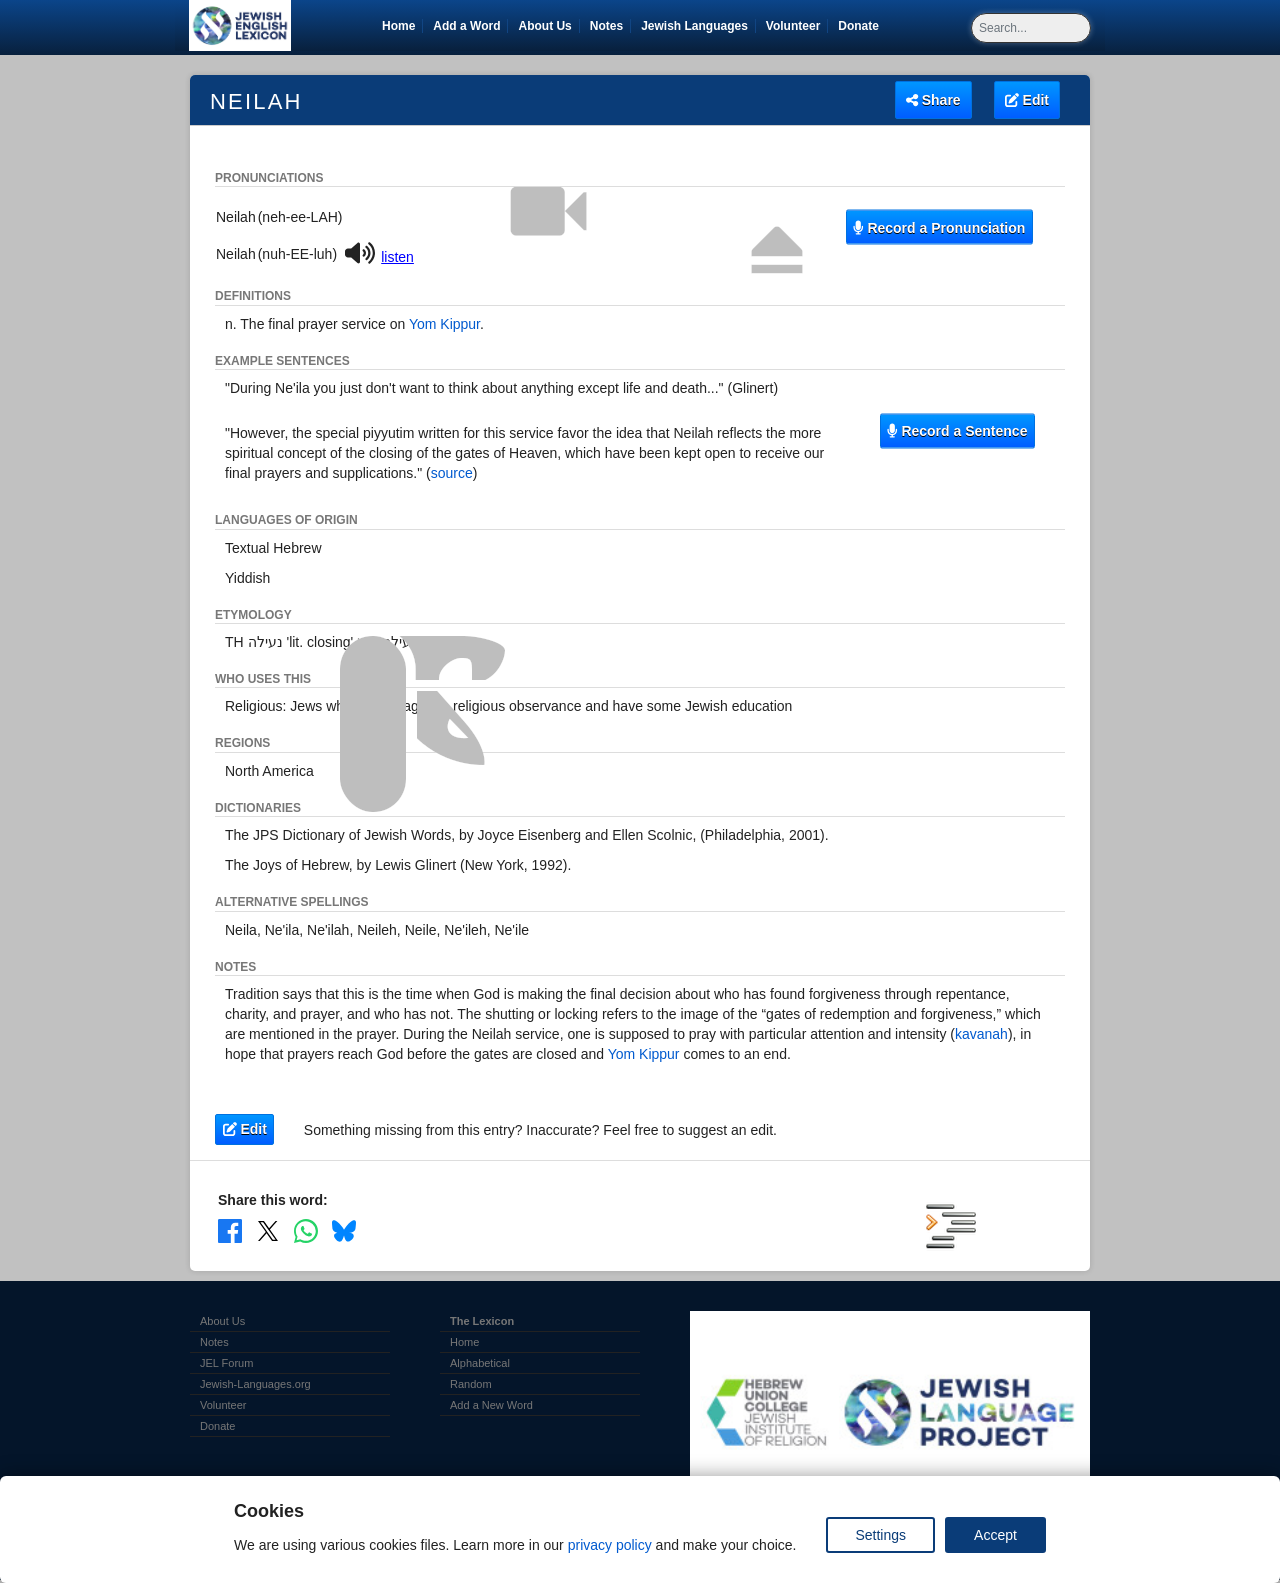 This screenshot has width=1280, height=1583. What do you see at coordinates (428, 724) in the screenshot?
I see `access system utilities and tools` at bounding box center [428, 724].